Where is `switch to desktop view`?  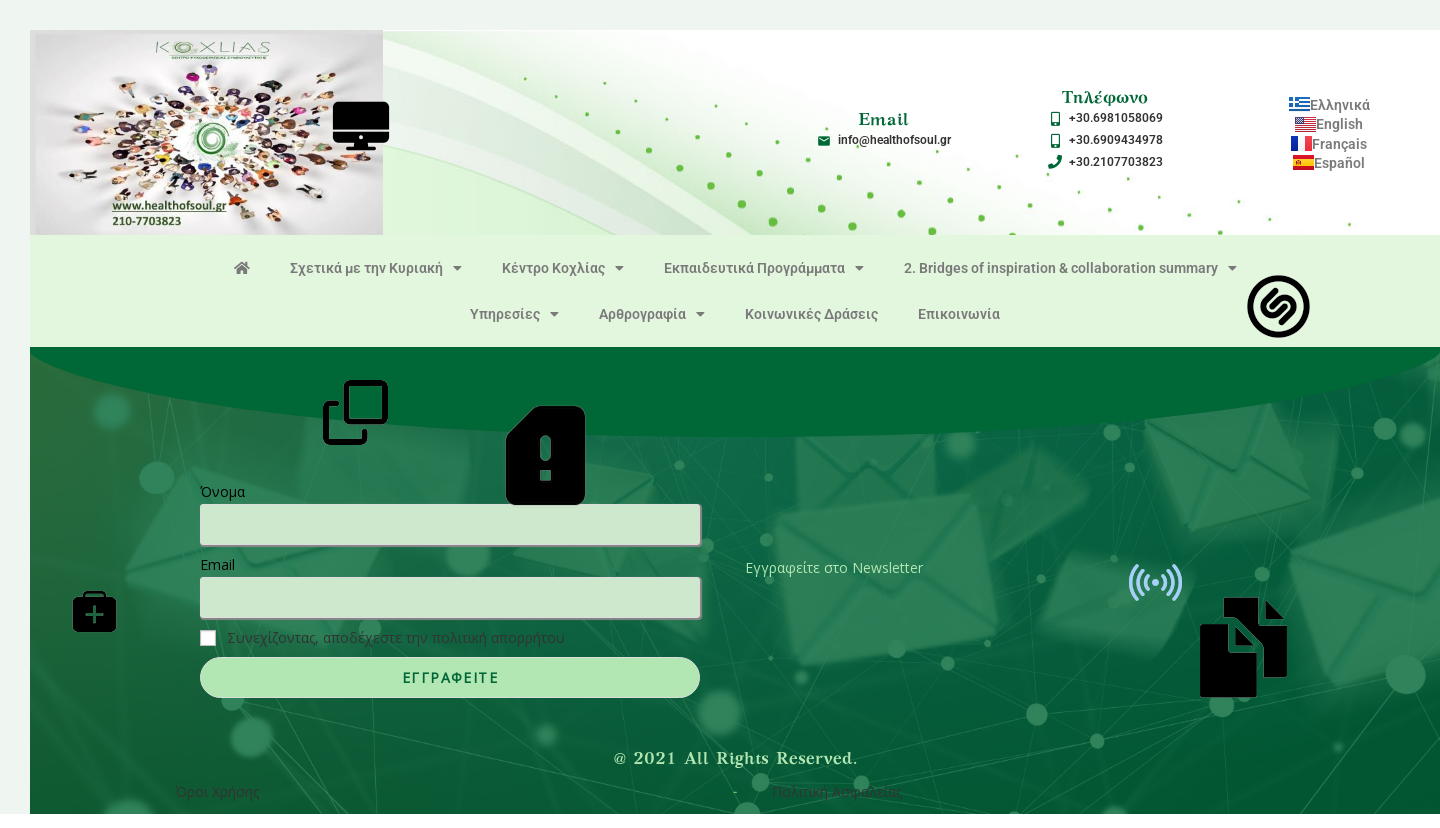 switch to desktop view is located at coordinates (361, 126).